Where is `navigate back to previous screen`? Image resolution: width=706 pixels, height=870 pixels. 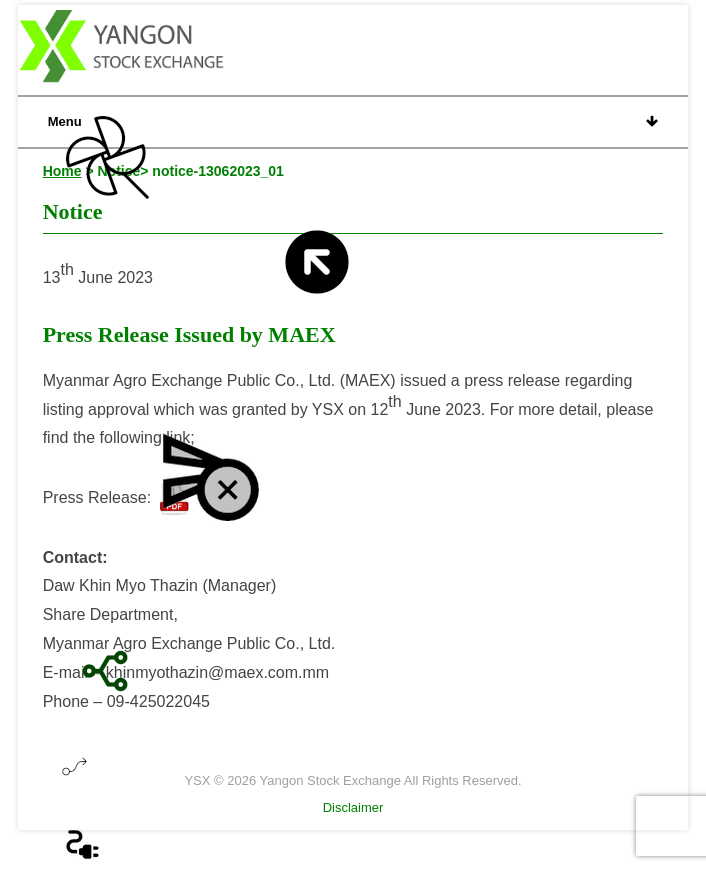 navigate back to previous screen is located at coordinates (317, 262).